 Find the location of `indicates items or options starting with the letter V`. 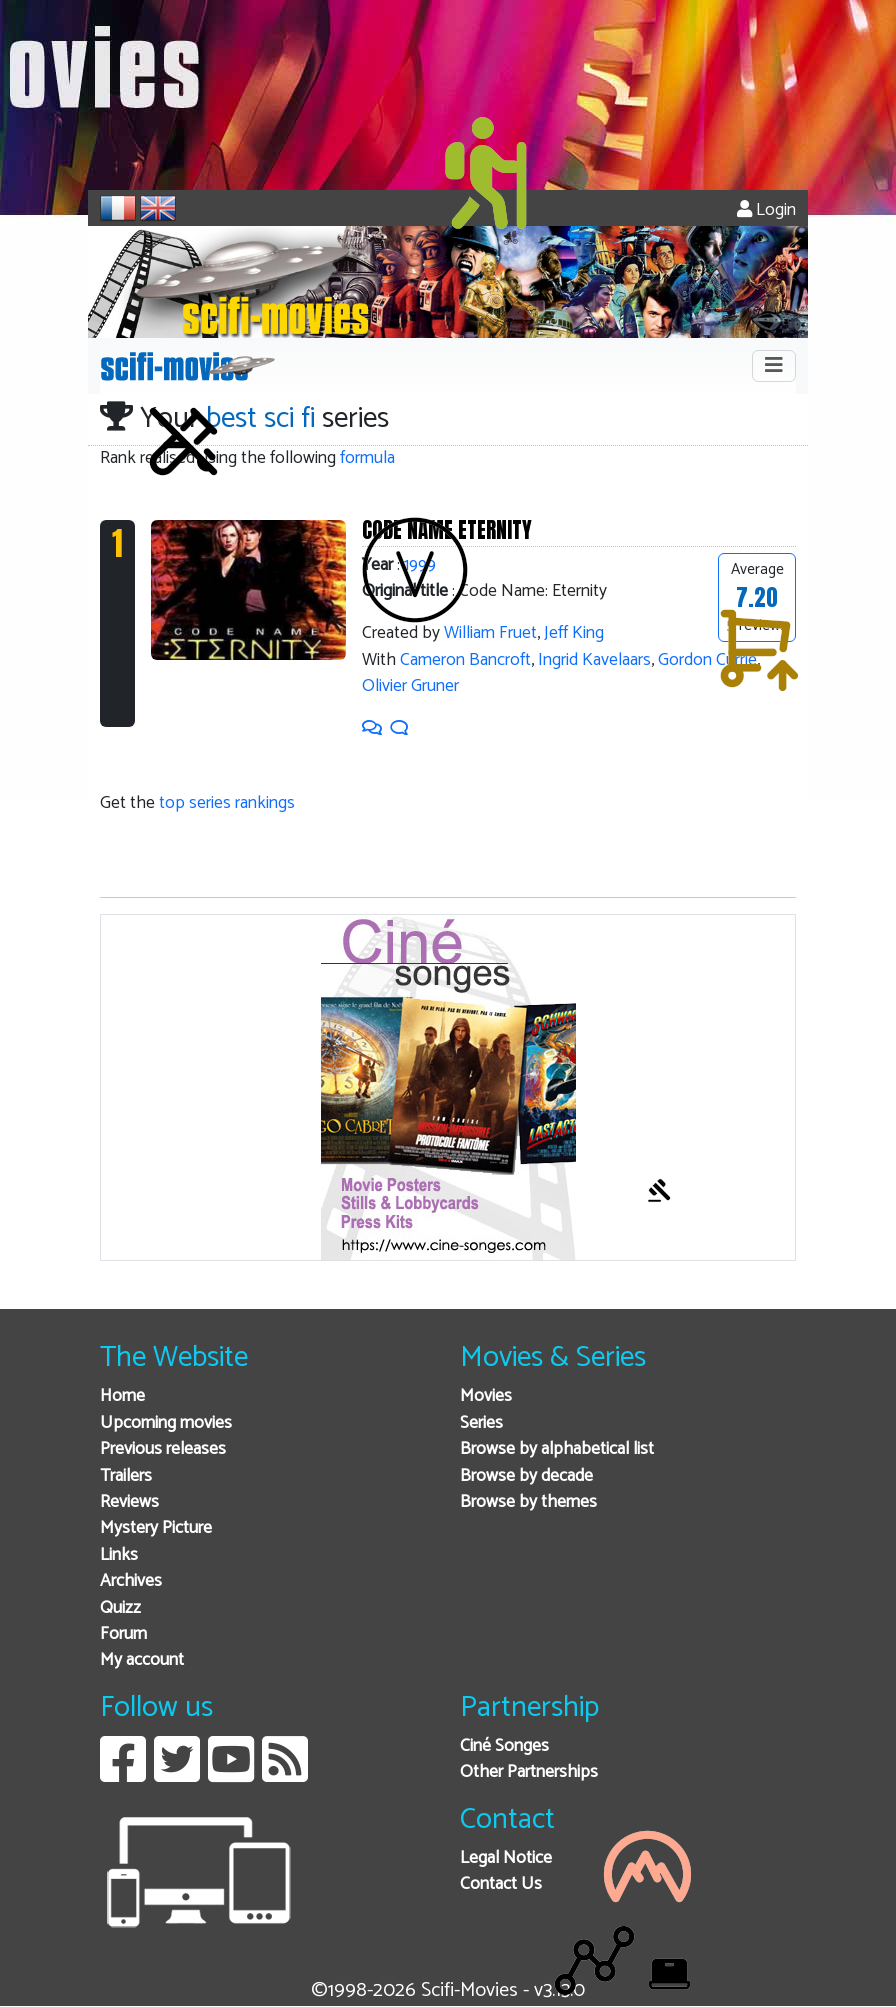

indicates items or options starting with the letter V is located at coordinates (415, 570).